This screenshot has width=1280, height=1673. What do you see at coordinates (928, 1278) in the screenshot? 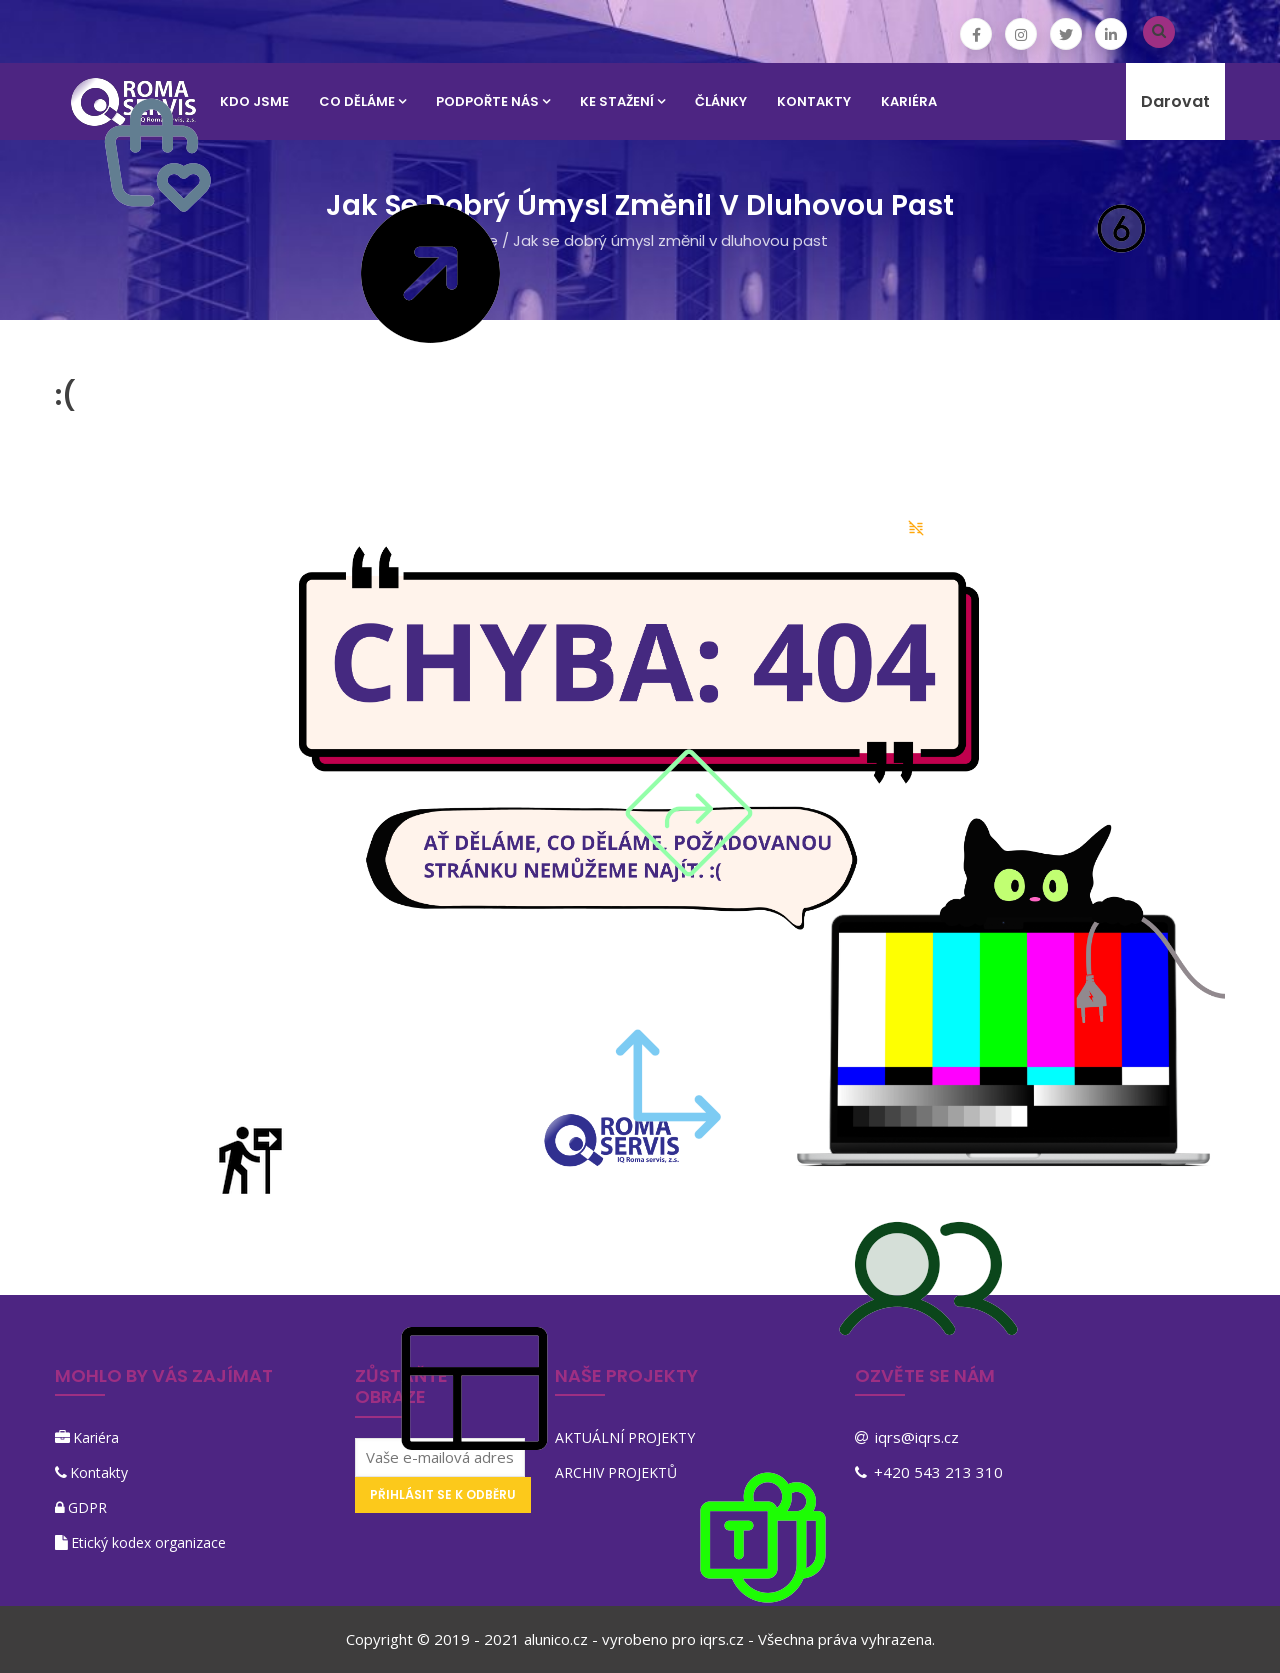
I see `view all users or contacts` at bounding box center [928, 1278].